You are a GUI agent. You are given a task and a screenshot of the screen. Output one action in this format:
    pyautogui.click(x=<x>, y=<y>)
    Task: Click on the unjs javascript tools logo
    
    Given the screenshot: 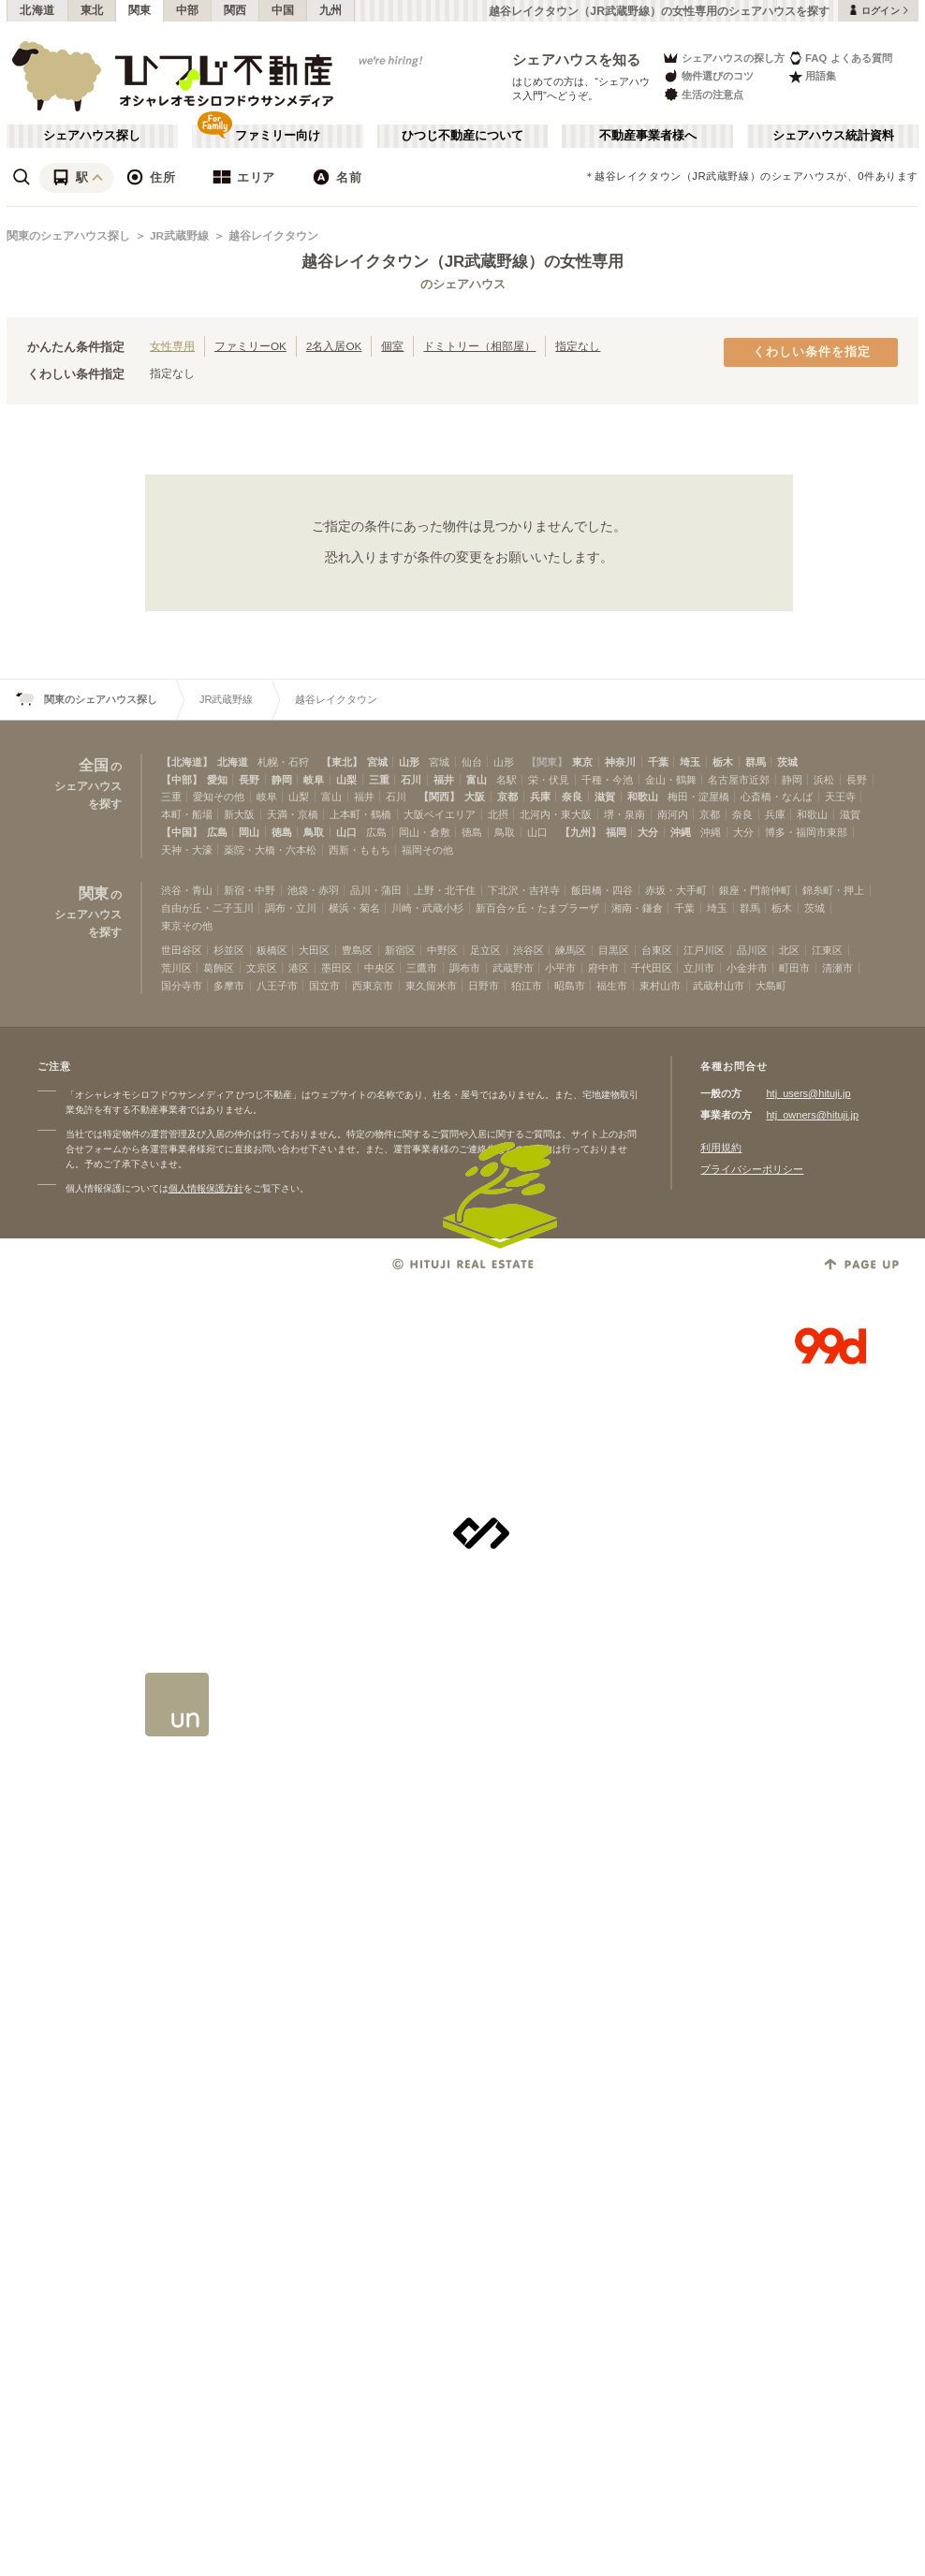 What is the action you would take?
    pyautogui.click(x=177, y=1705)
    